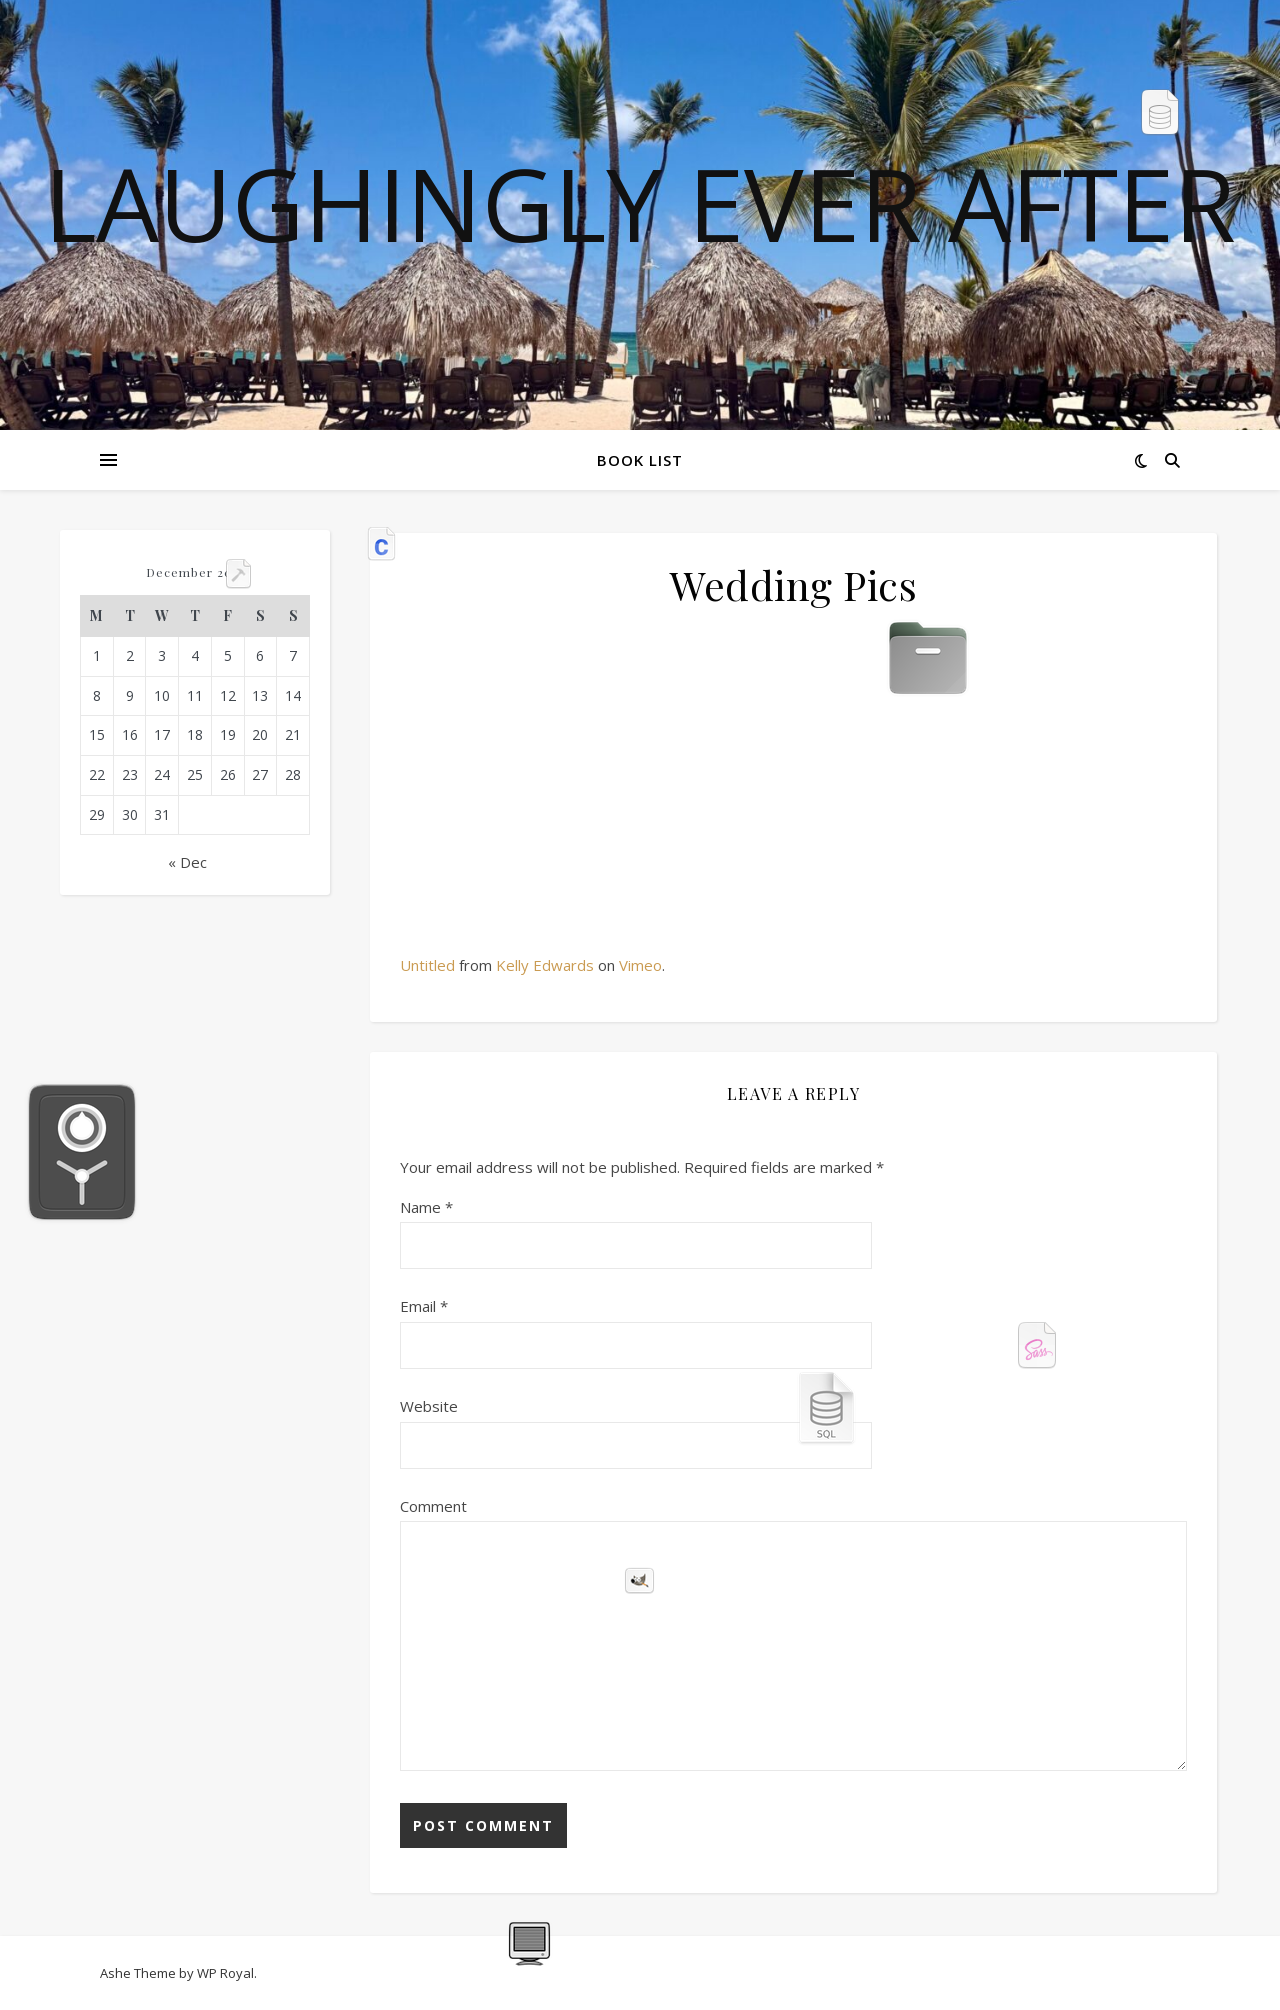 This screenshot has width=1280, height=2010. I want to click on open the file manager application, so click(928, 658).